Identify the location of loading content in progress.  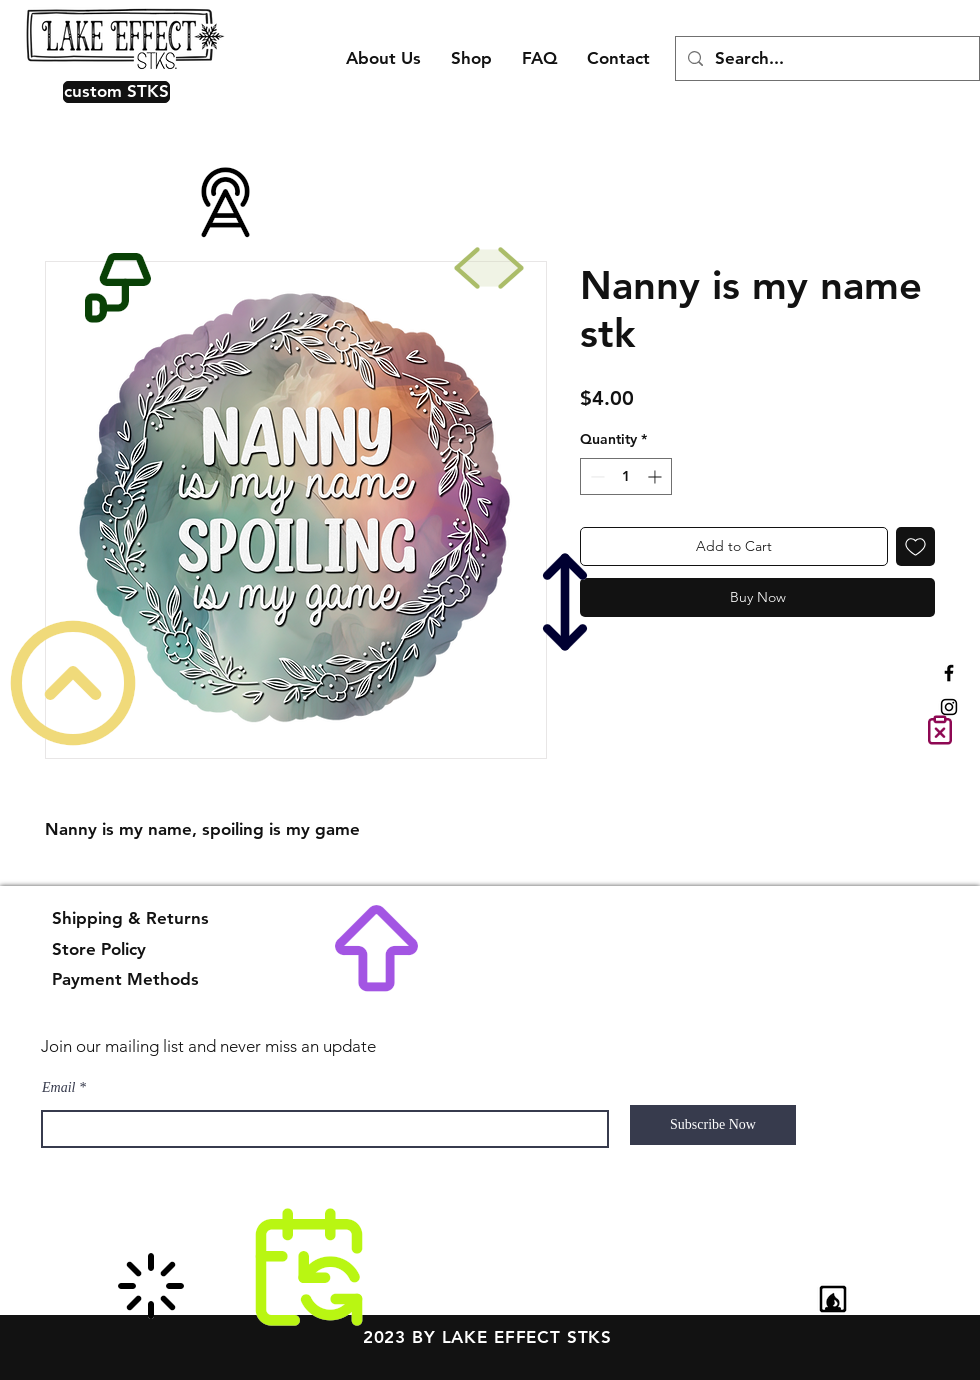
(151, 1286).